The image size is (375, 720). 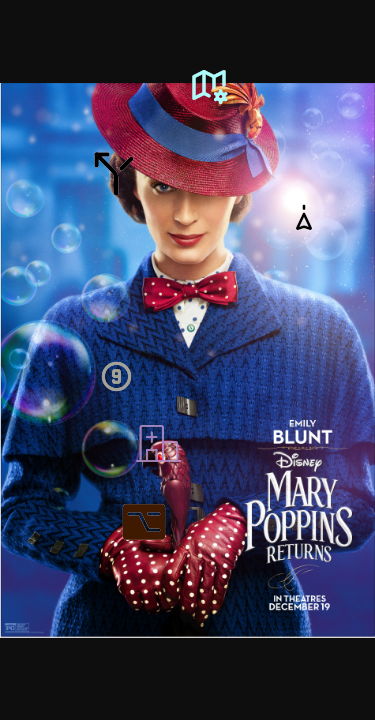 I want to click on navigate to current location, so click(x=304, y=218).